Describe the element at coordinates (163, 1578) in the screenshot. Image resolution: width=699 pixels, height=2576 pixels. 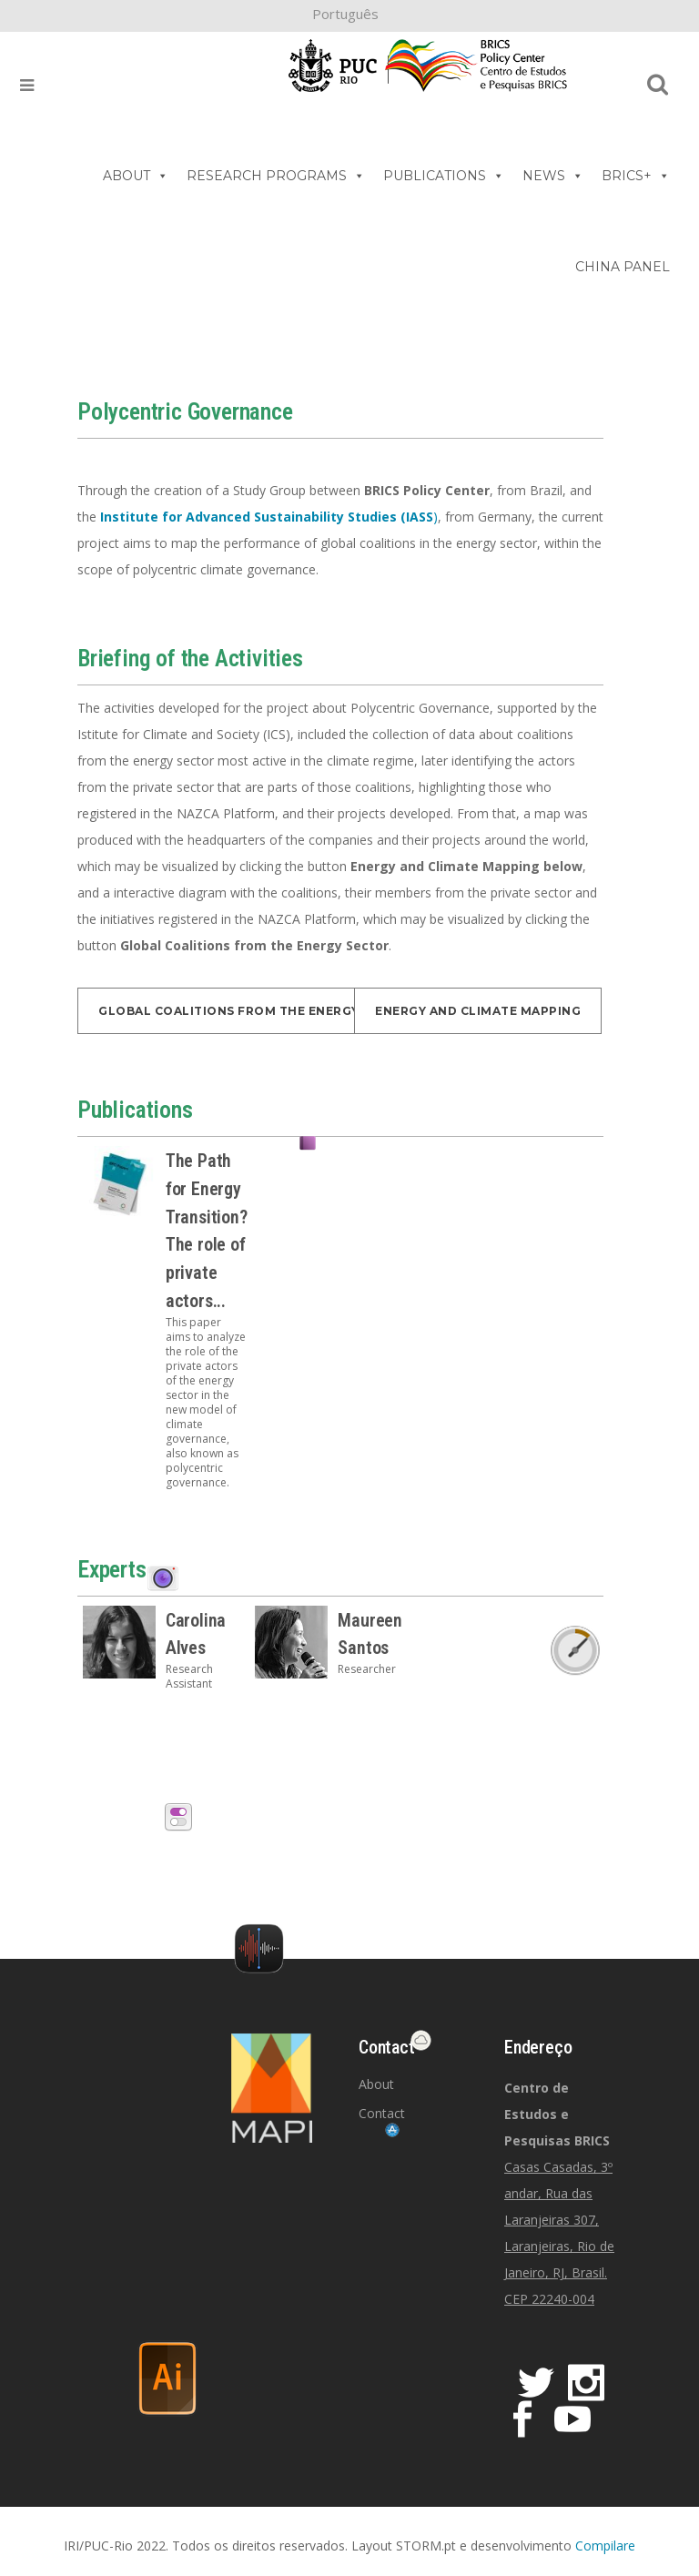
I see `open webcamoid camera application` at that location.